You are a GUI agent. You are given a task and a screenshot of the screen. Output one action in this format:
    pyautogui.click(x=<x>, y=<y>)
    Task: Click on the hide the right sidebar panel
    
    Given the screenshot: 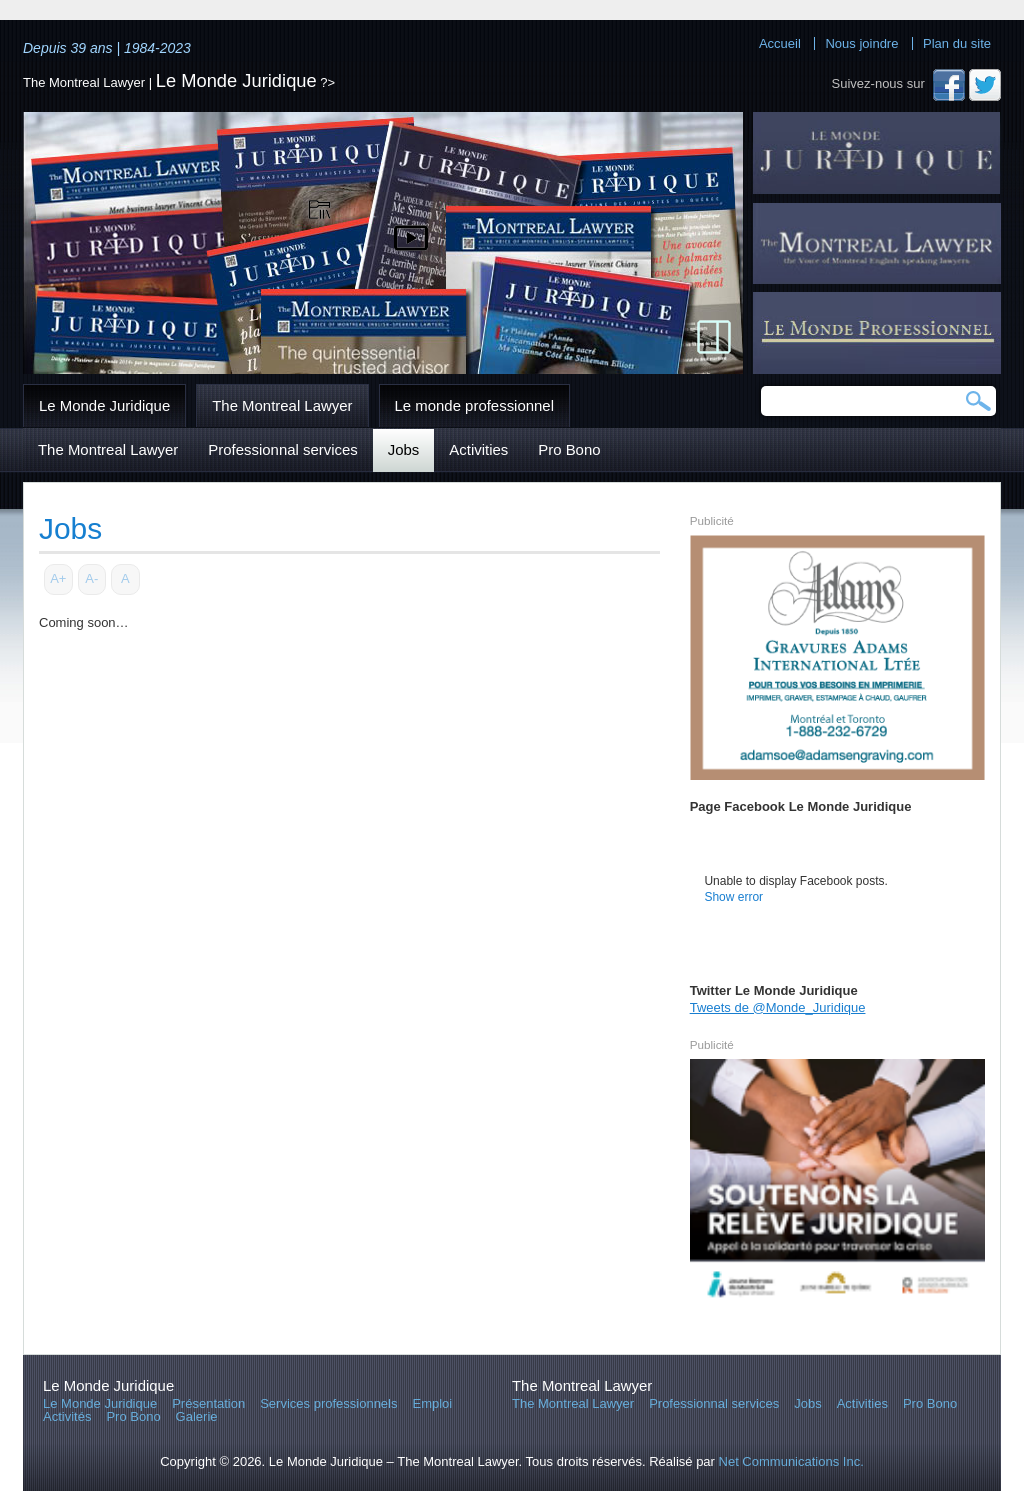 What is the action you would take?
    pyautogui.click(x=714, y=337)
    